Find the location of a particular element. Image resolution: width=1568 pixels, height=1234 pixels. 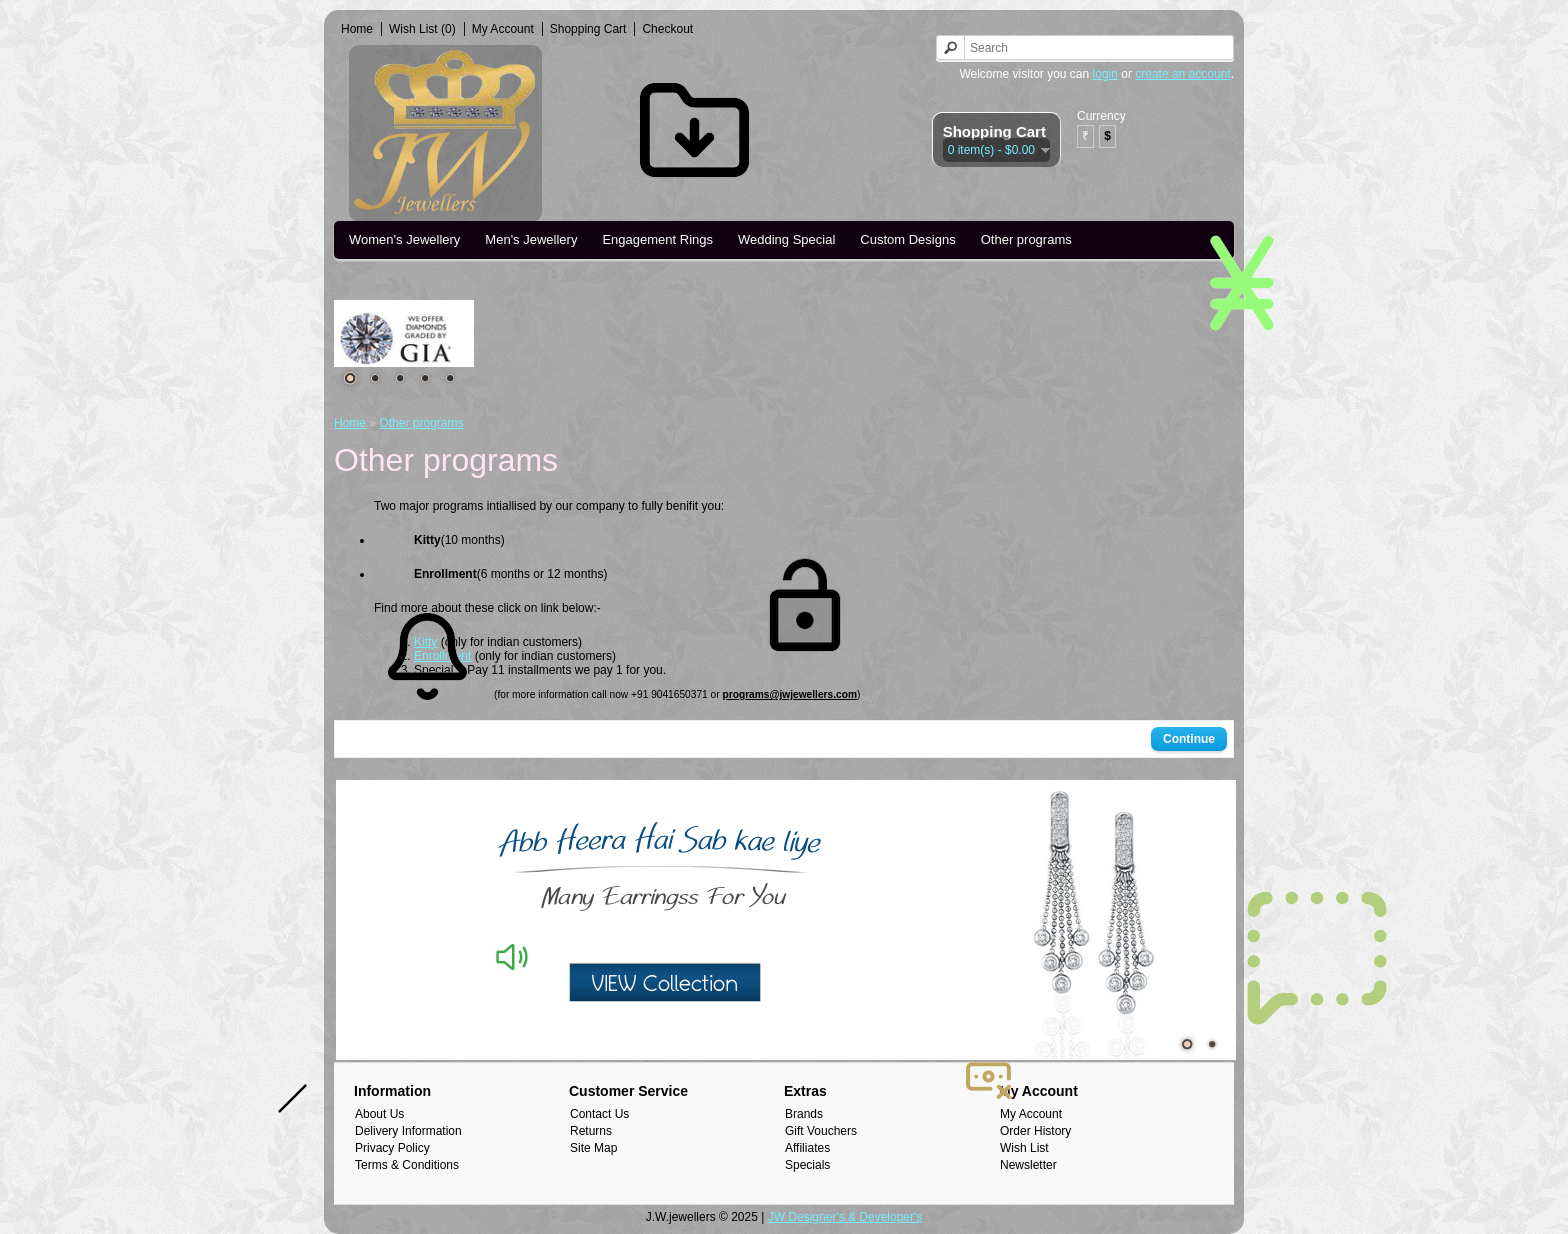

view or select nano cryptocurrency is located at coordinates (1242, 283).